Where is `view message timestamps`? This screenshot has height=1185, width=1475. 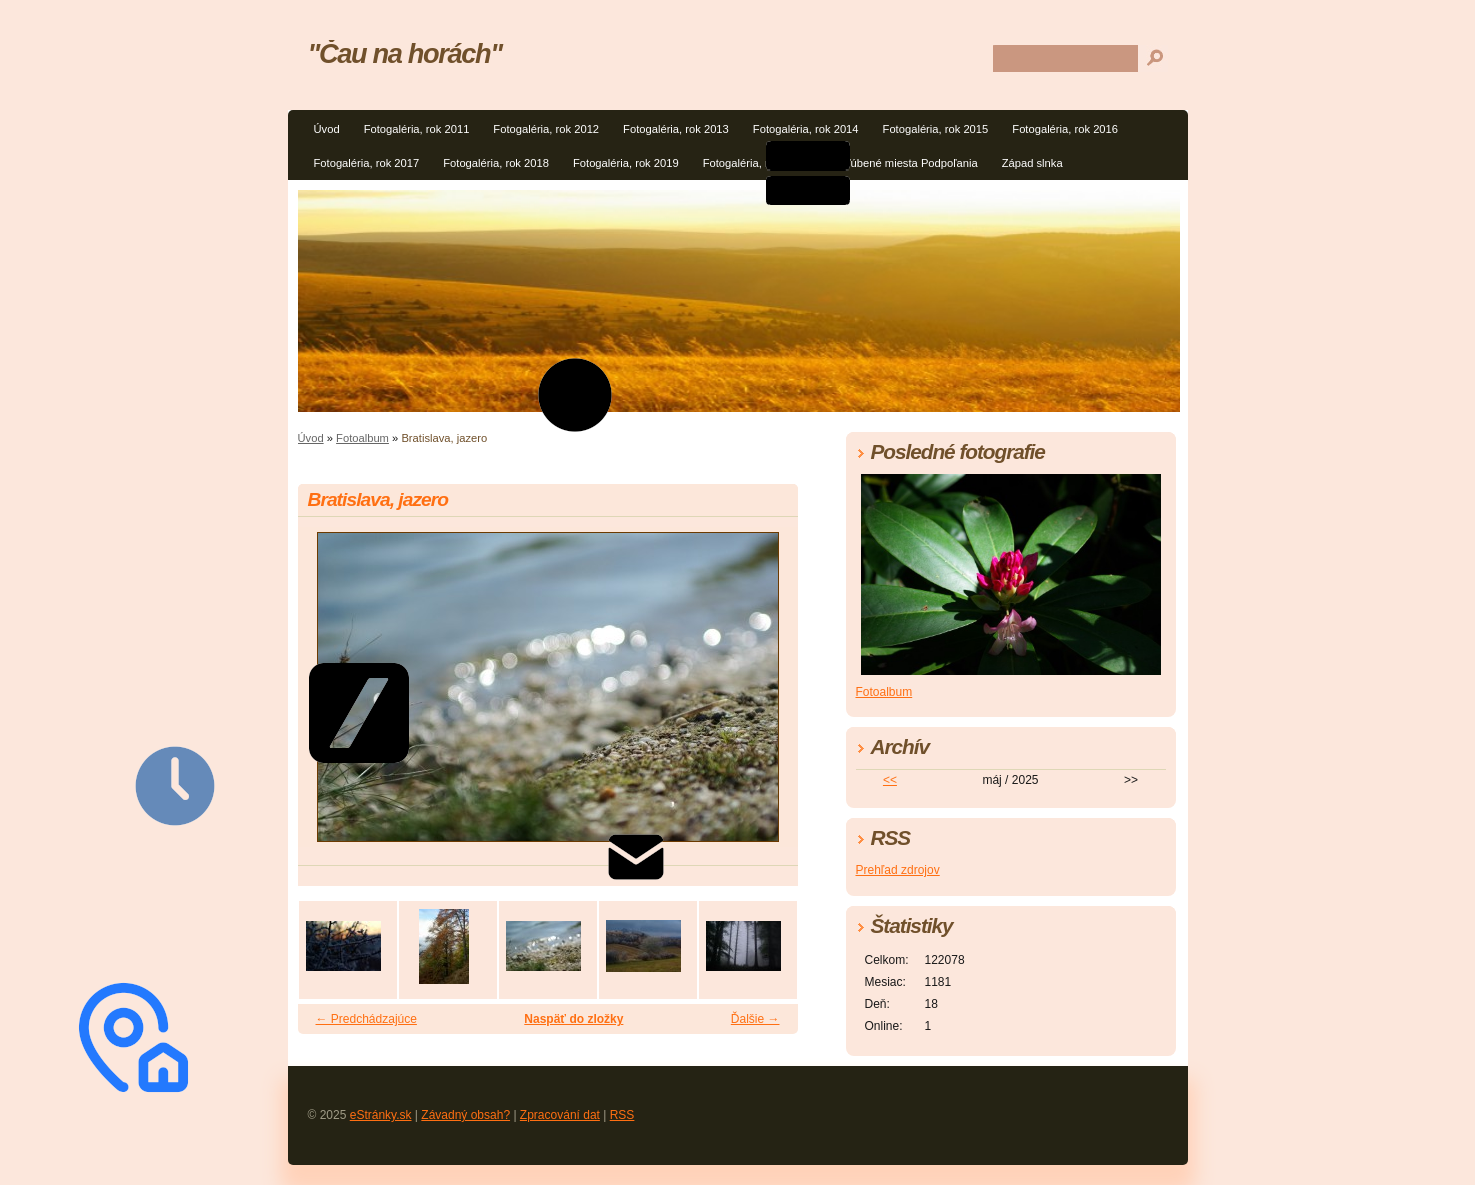 view message timestamps is located at coordinates (175, 786).